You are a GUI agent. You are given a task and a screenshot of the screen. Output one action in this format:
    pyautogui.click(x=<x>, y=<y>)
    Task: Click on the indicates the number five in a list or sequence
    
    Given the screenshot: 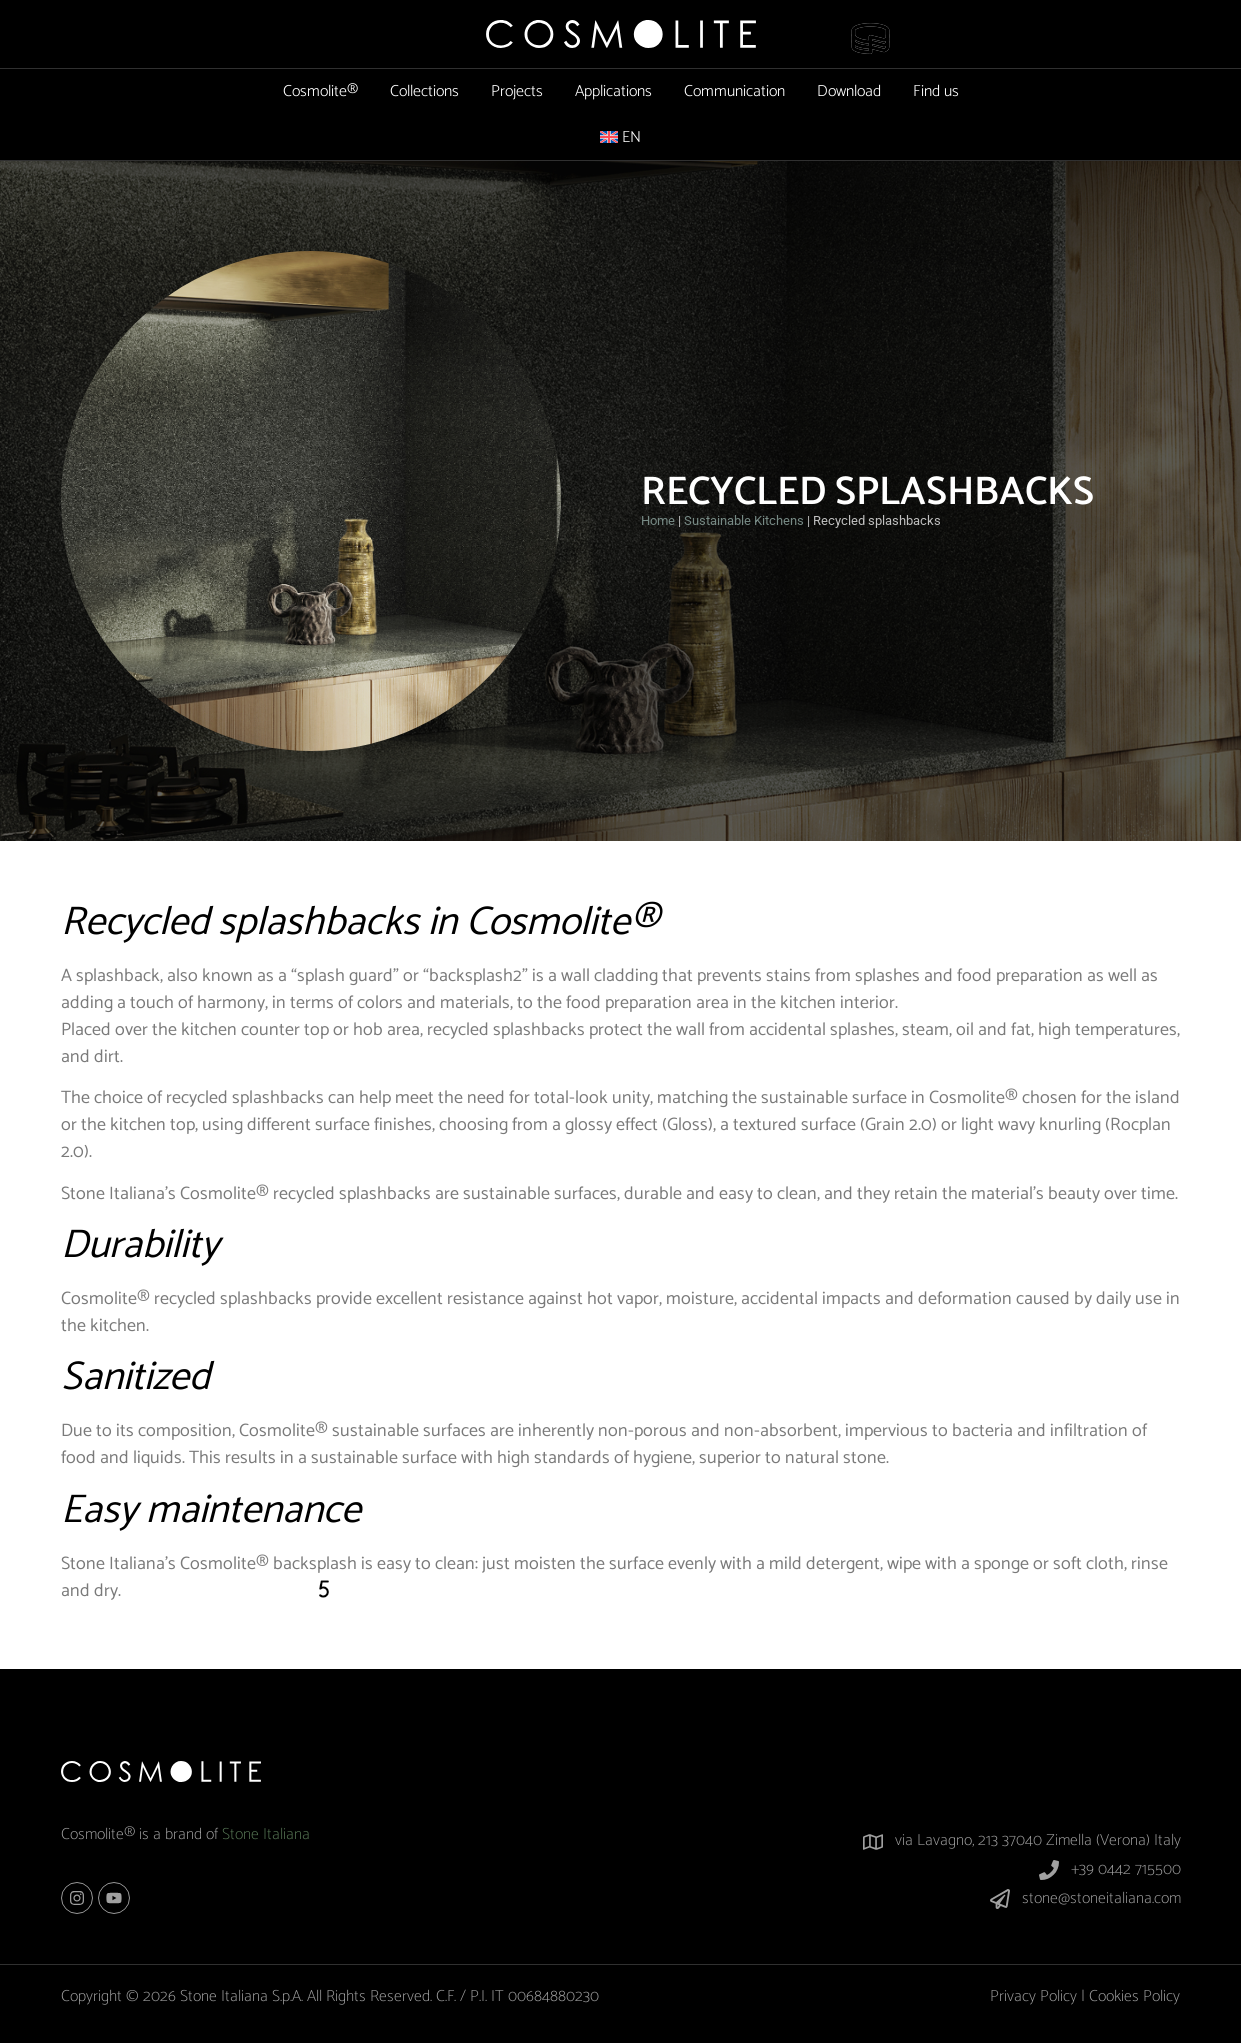 What is the action you would take?
    pyautogui.click(x=324, y=1589)
    